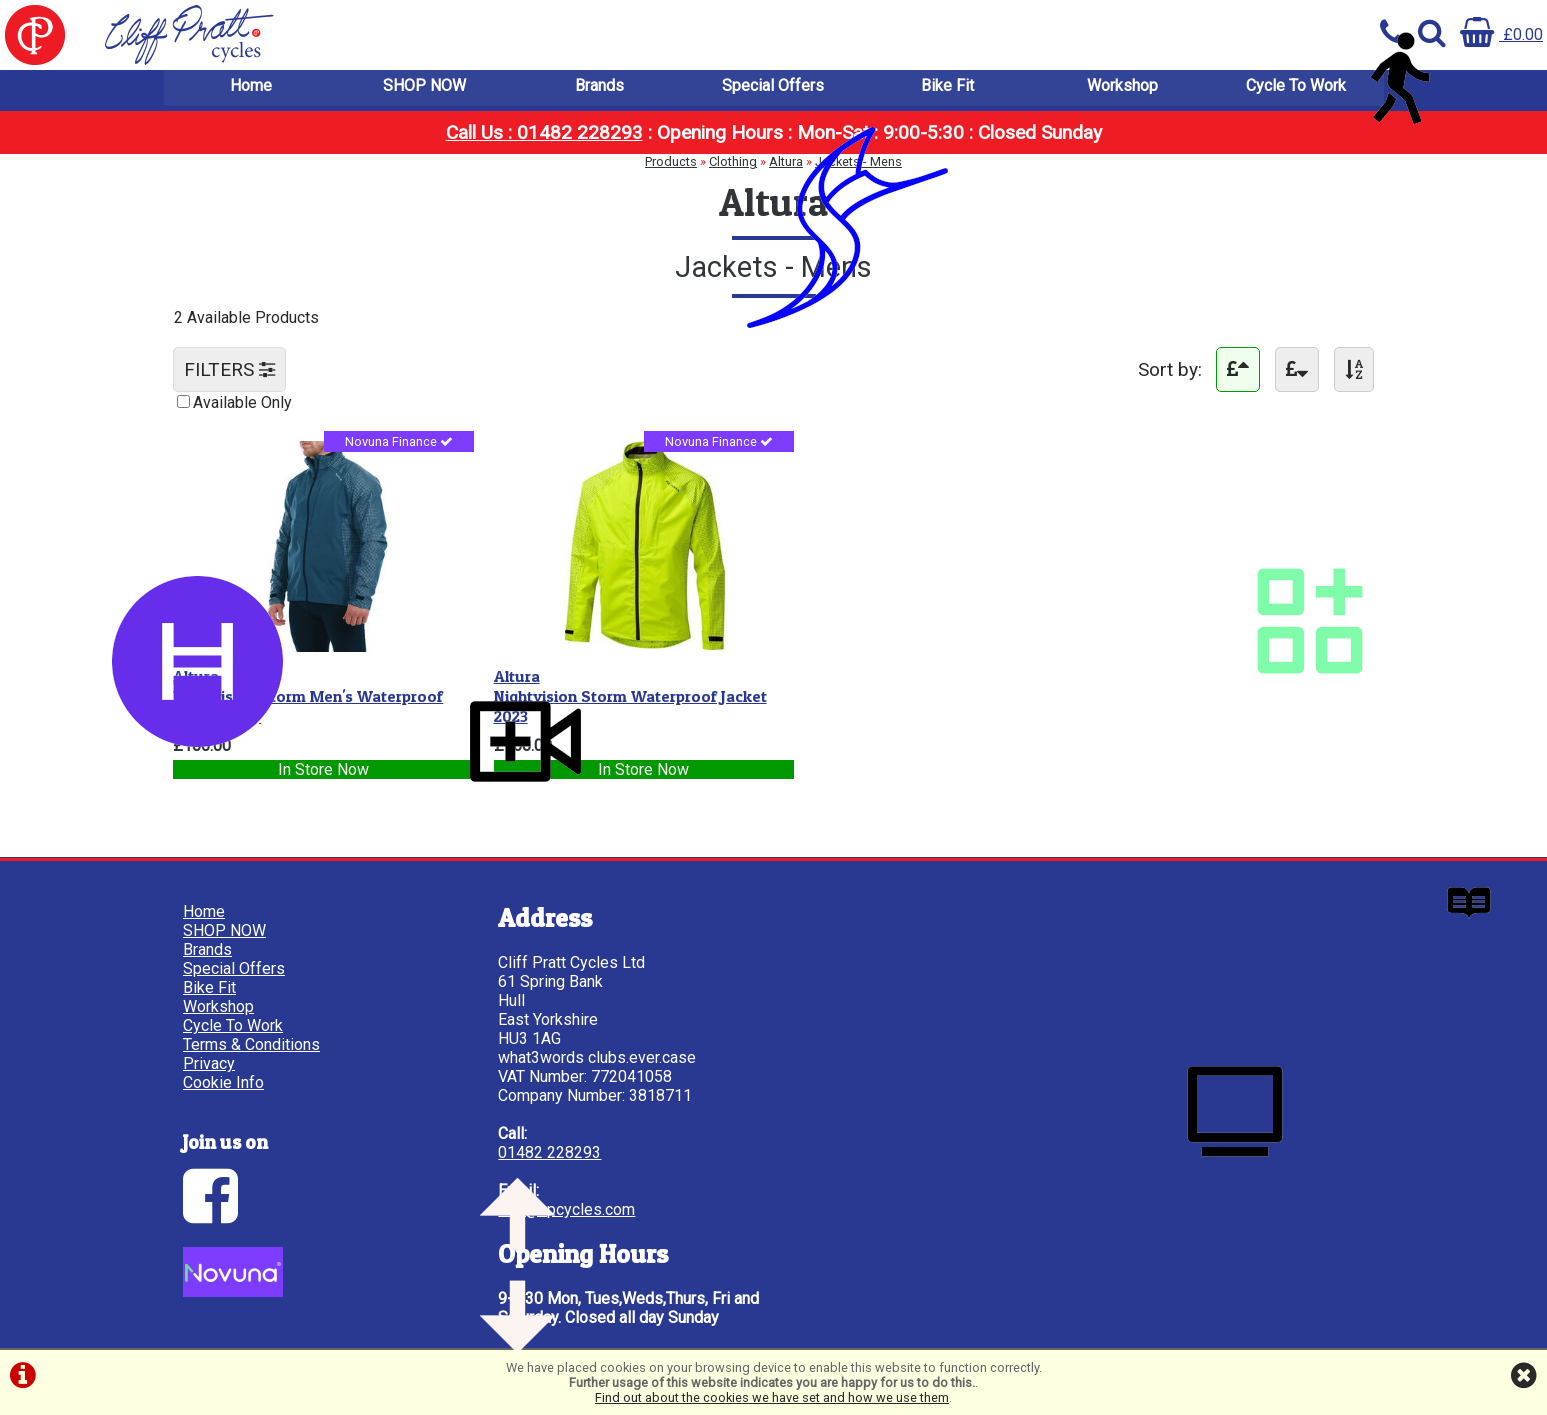 The height and width of the screenshot is (1415, 1547). Describe the element at coordinates (1310, 621) in the screenshot. I see `add a new function or module` at that location.